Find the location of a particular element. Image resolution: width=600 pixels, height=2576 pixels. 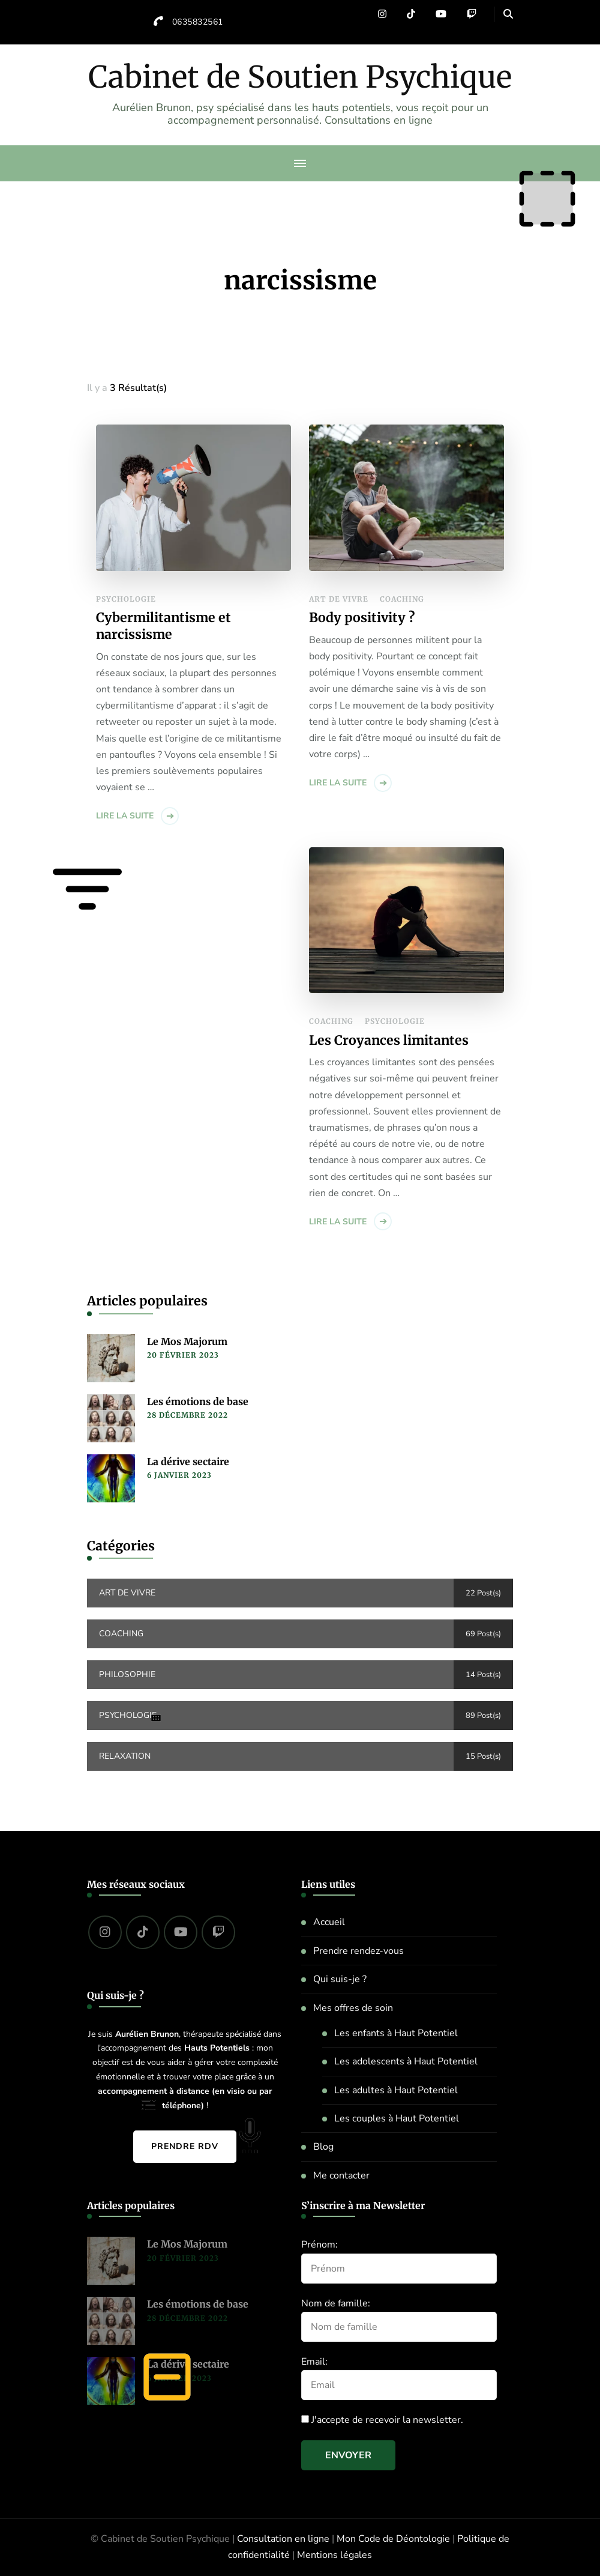

select multiple items from a list is located at coordinates (148, 2105).